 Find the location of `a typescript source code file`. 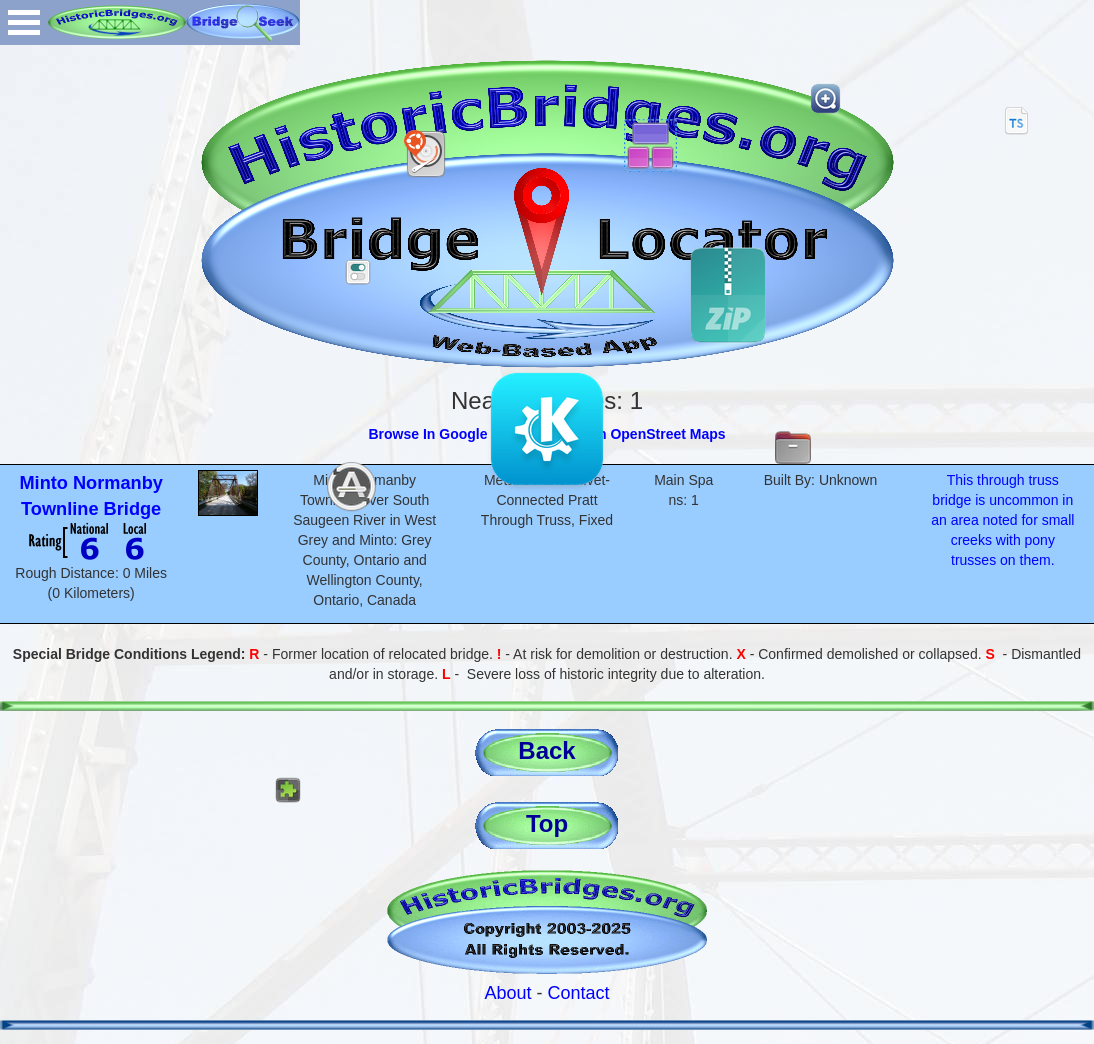

a typescript source code file is located at coordinates (1016, 120).